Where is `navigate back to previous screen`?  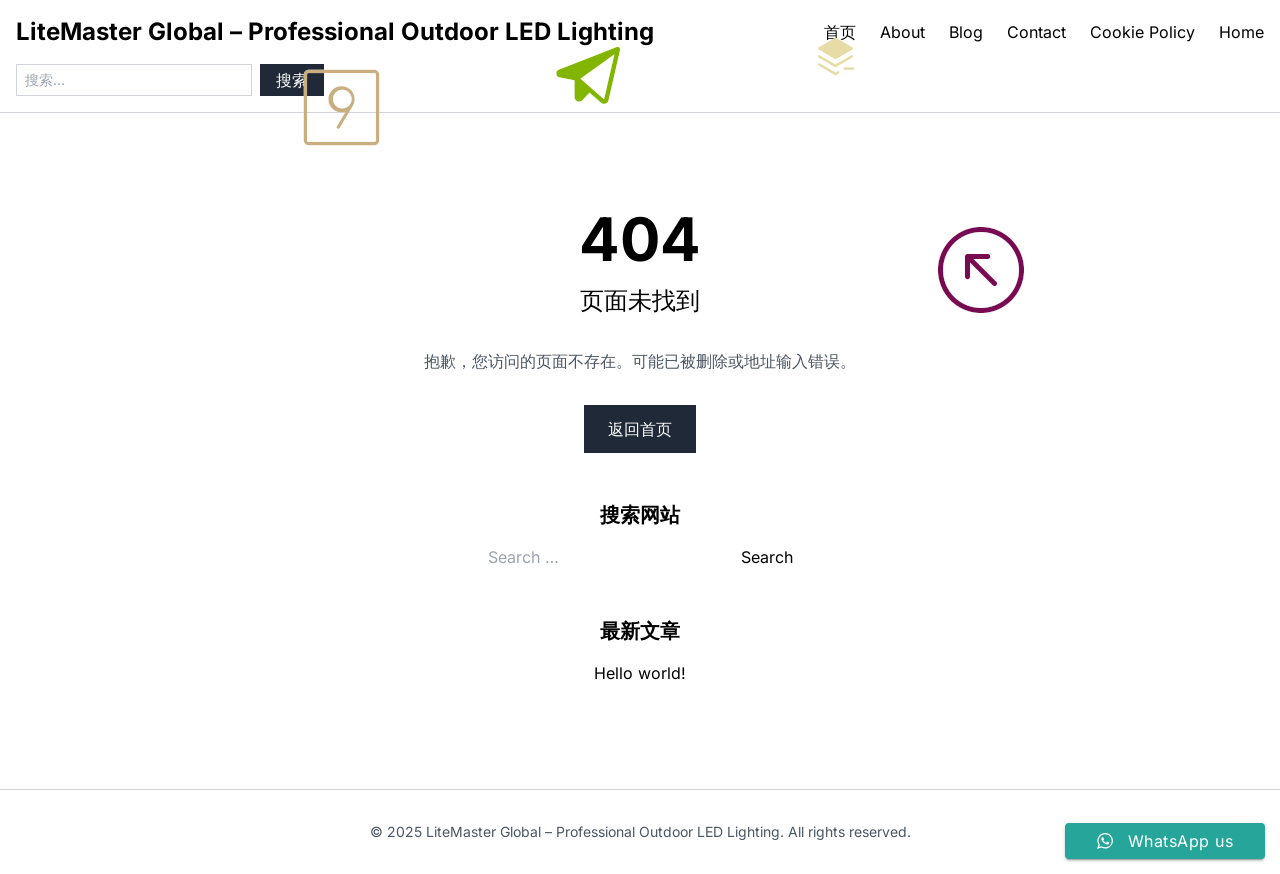 navigate back to previous screen is located at coordinates (981, 270).